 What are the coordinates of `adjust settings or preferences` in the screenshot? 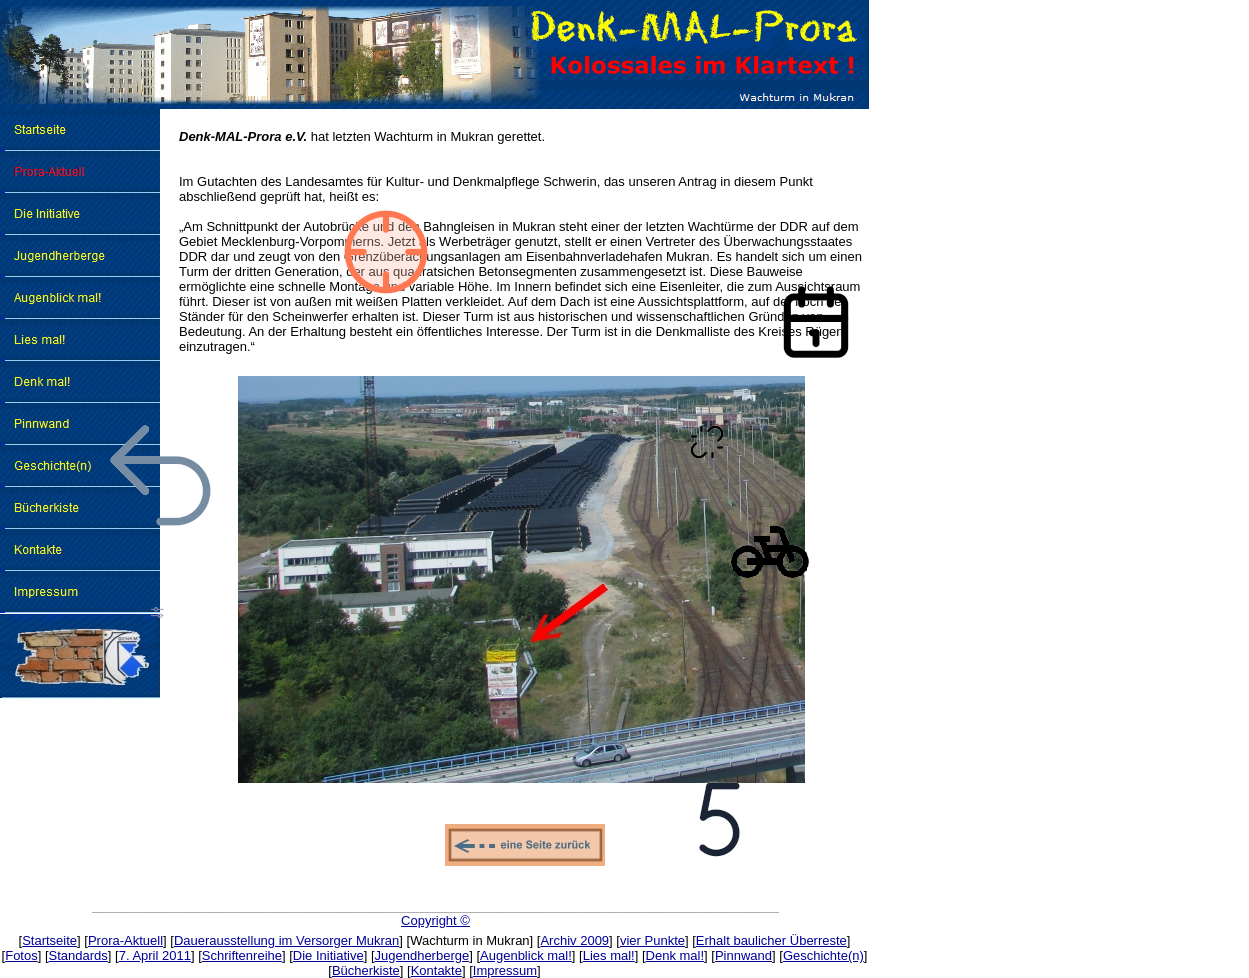 It's located at (157, 612).